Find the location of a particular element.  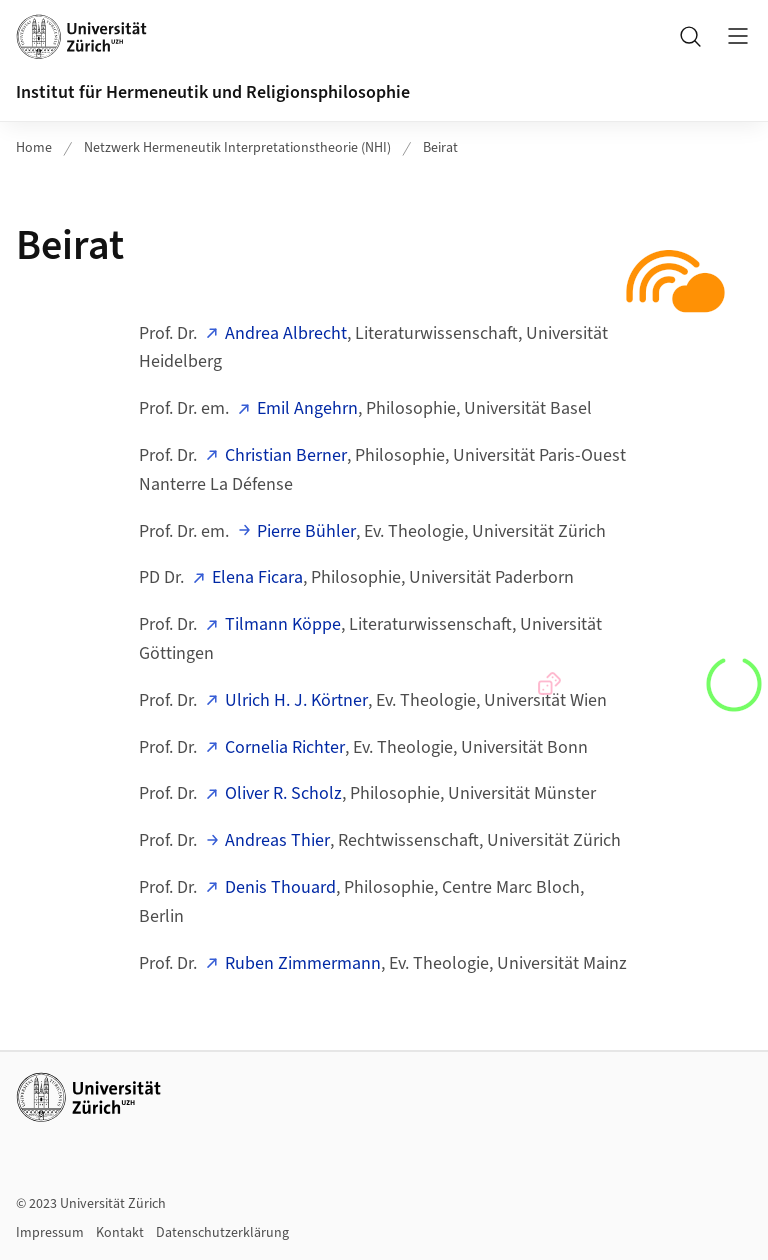

view weather forecast is located at coordinates (675, 279).